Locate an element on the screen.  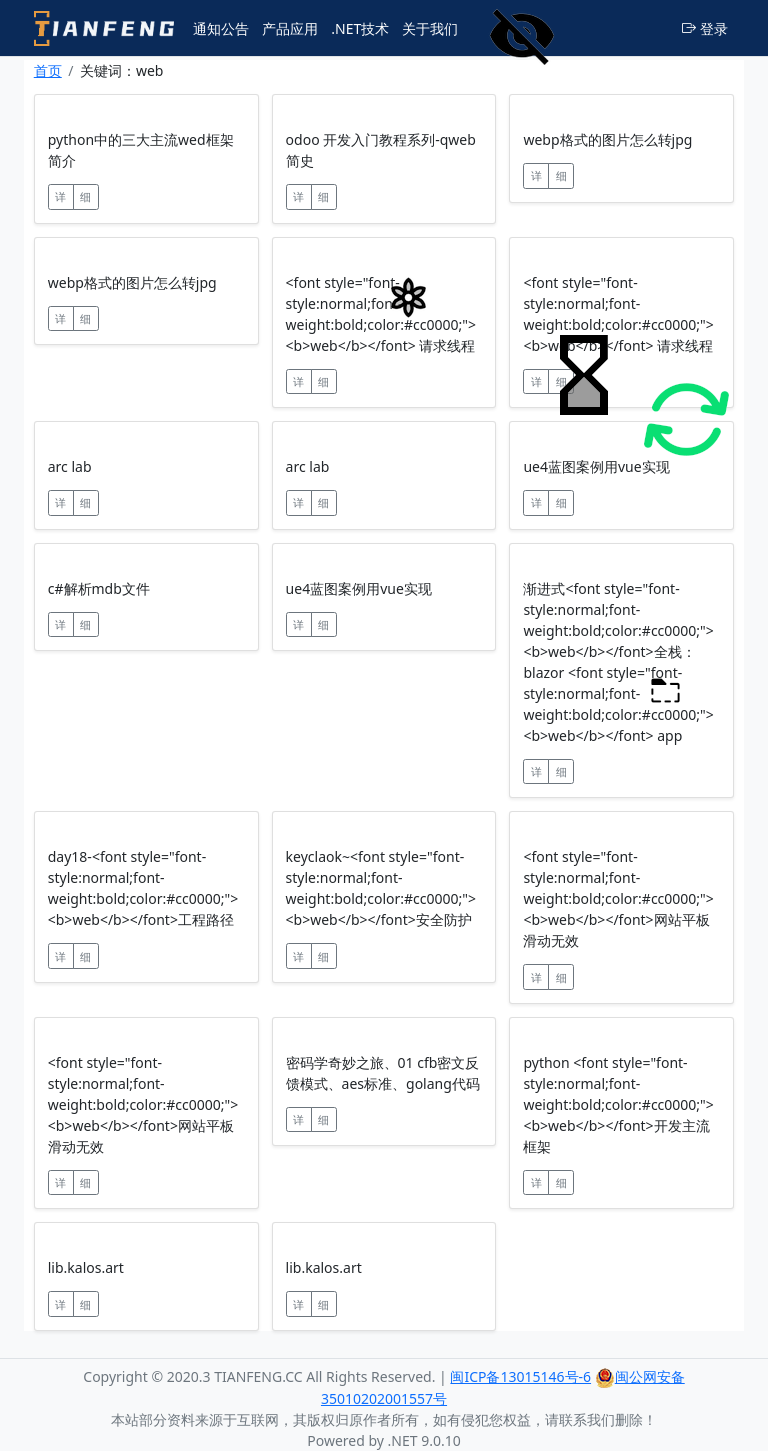
hide password or sensitive content is located at coordinates (522, 37).